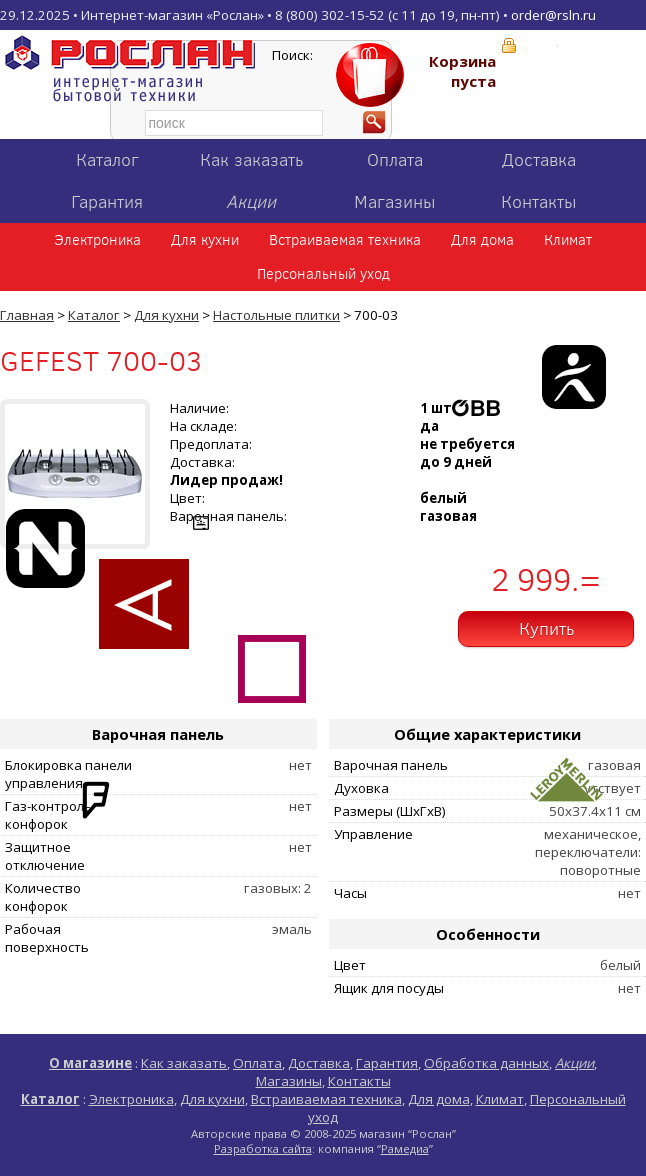  What do you see at coordinates (144, 604) in the screenshot?
I see `aerospike database logo` at bounding box center [144, 604].